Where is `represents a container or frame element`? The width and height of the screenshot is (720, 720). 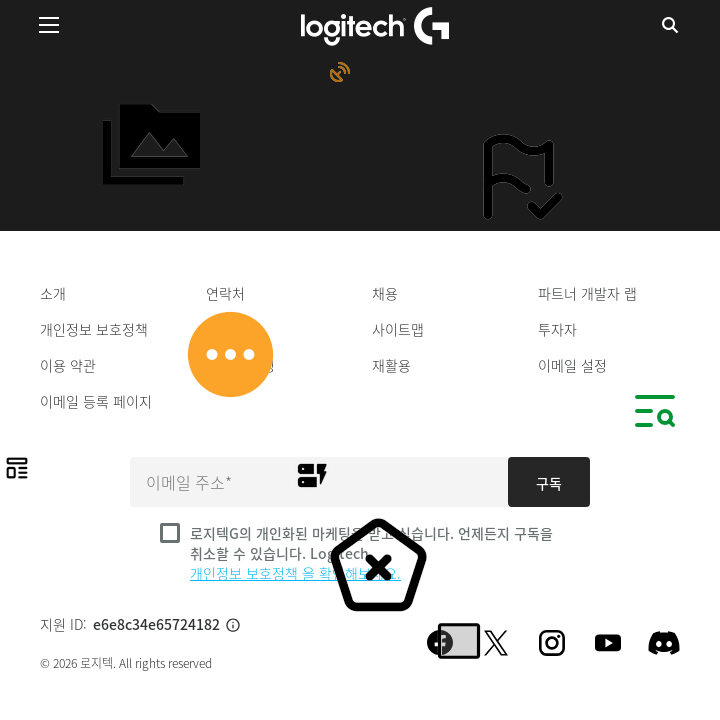
represents a container or frame element is located at coordinates (459, 641).